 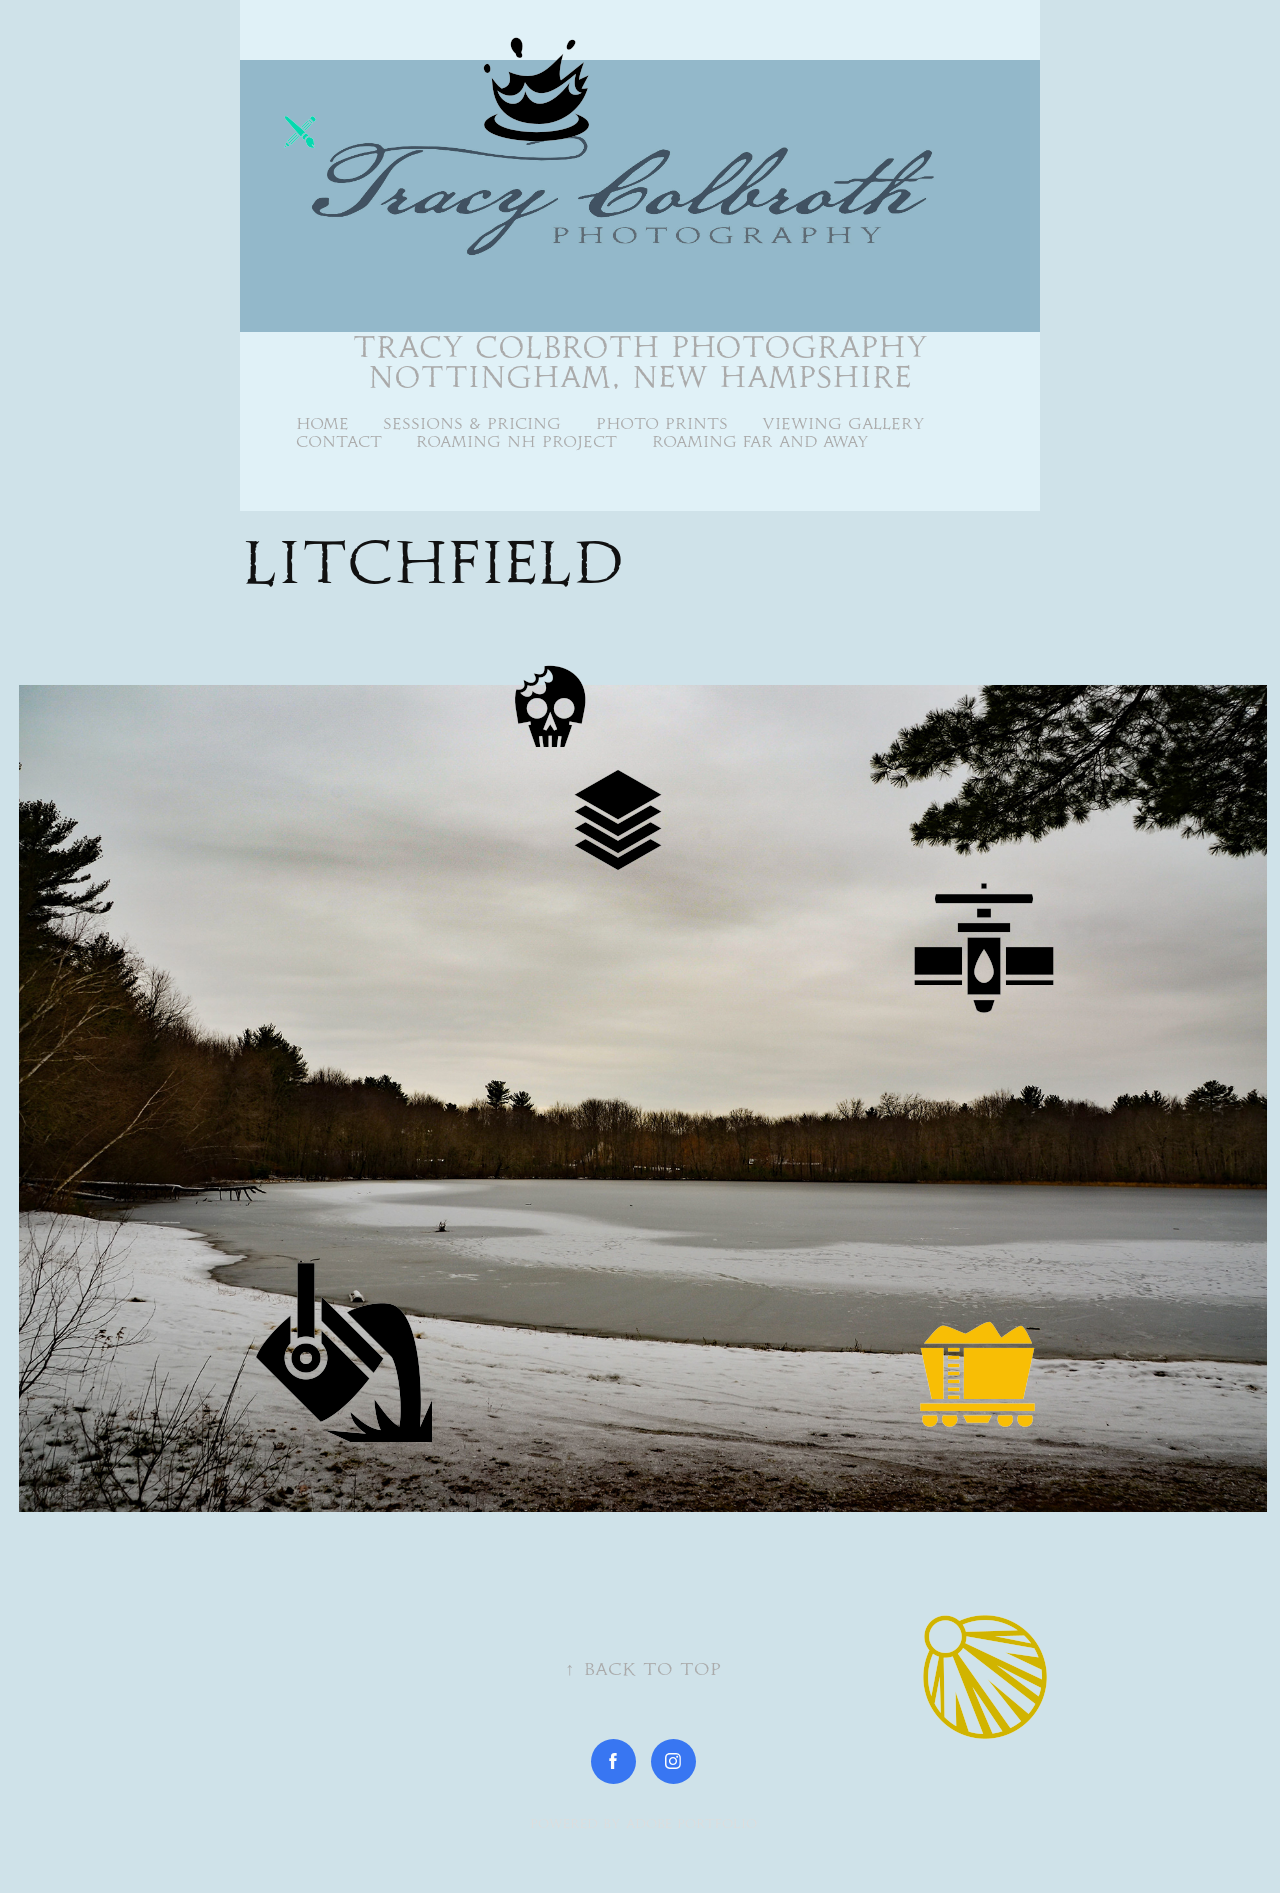 I want to click on water effect or splash animation trigger, so click(x=536, y=89).